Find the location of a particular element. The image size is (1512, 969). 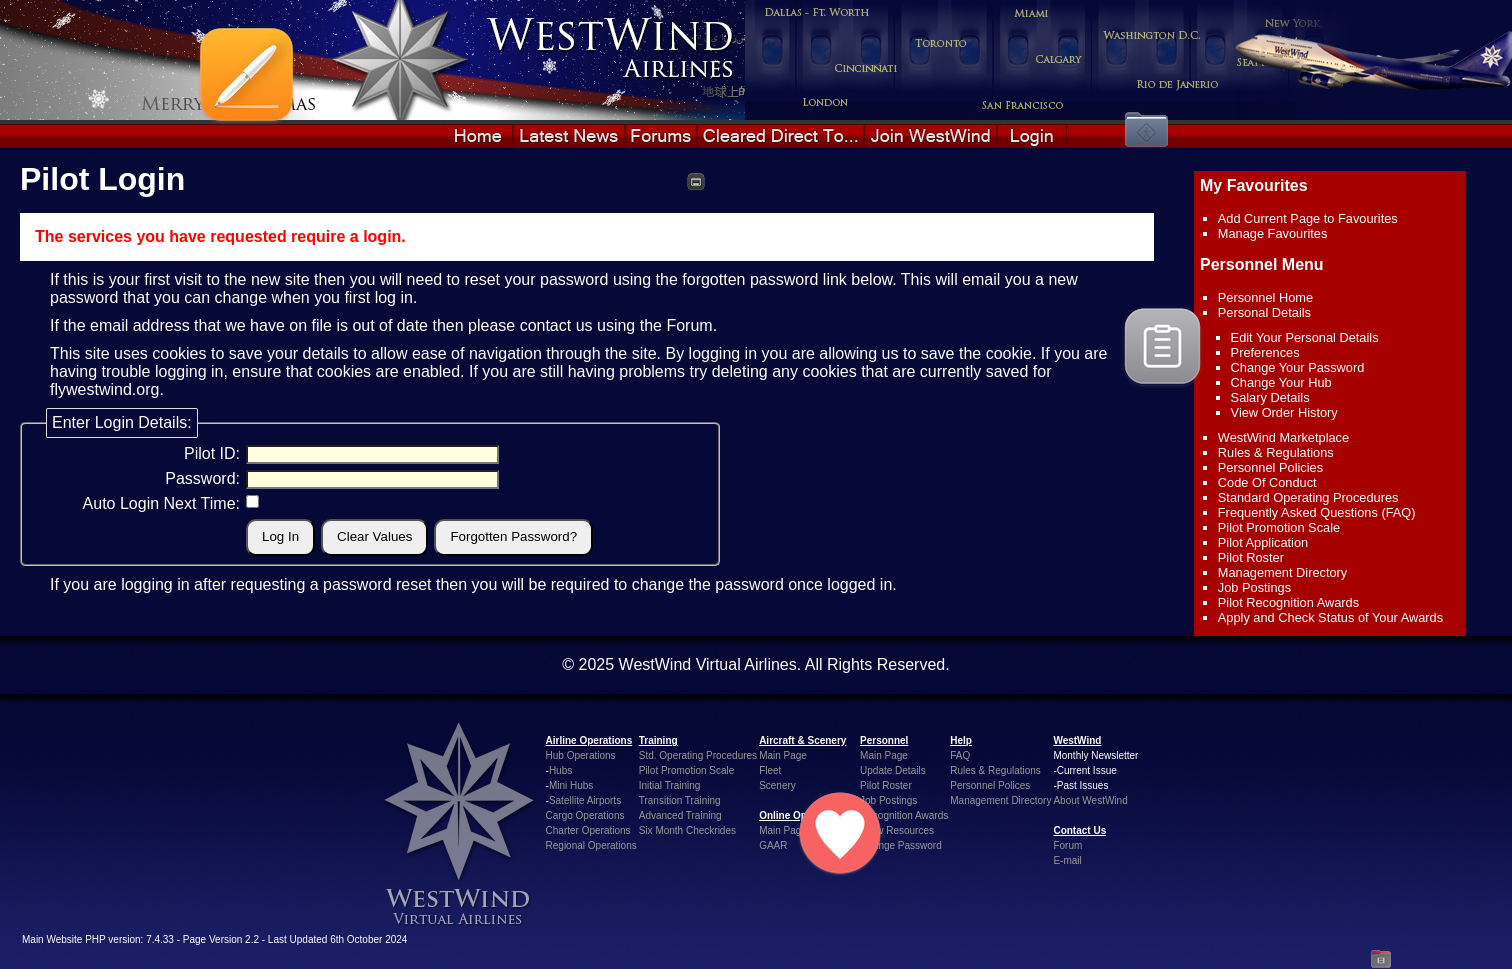

access clipboard history is located at coordinates (1162, 347).